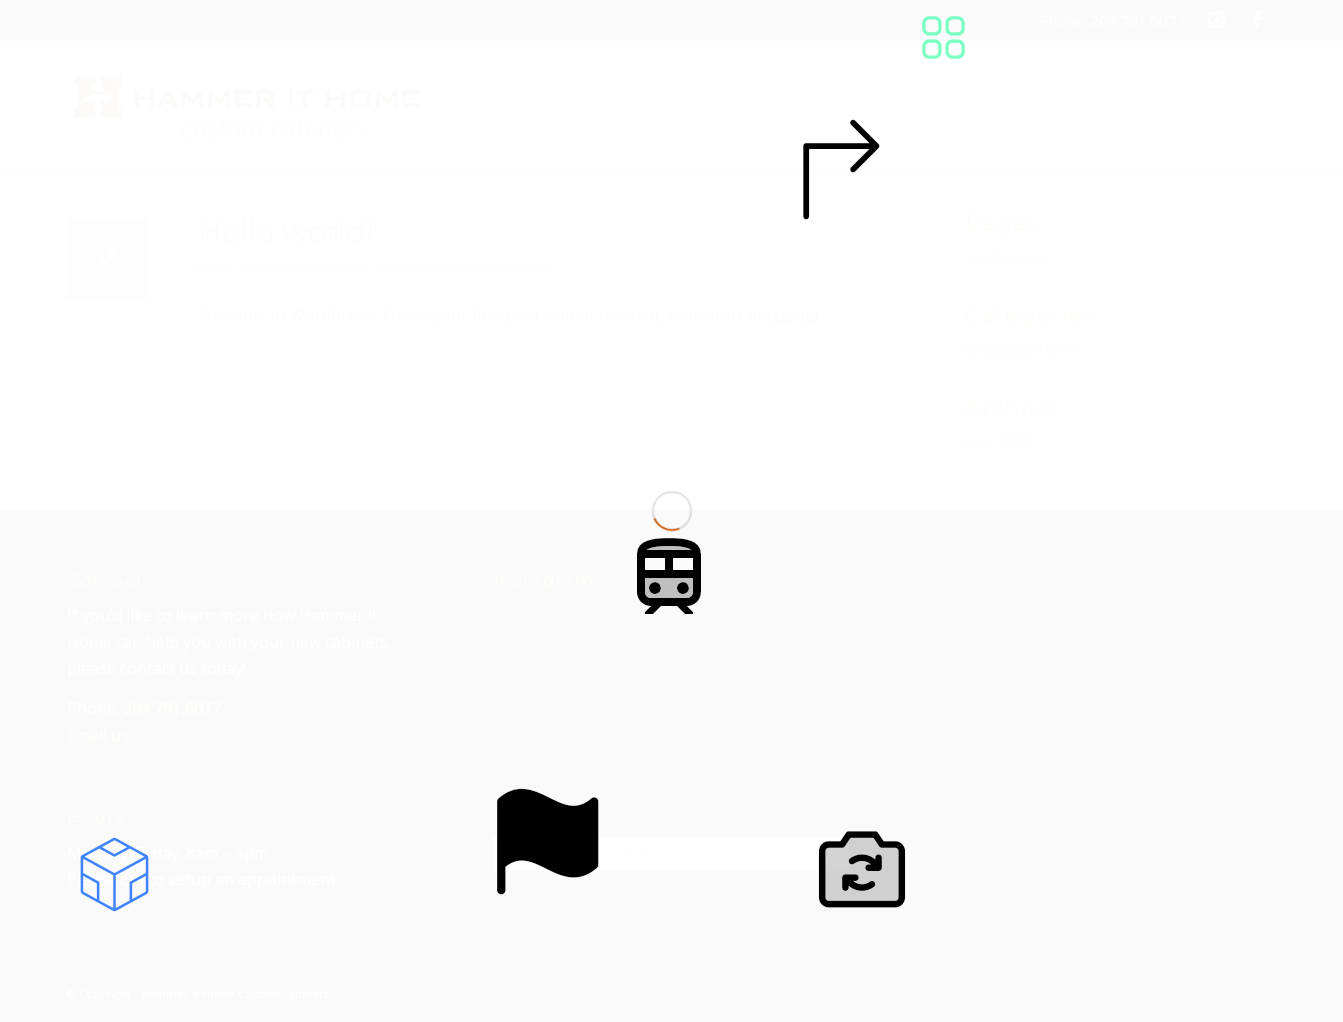 Image resolution: width=1343 pixels, height=1022 pixels. What do you see at coordinates (862, 871) in the screenshot?
I see `switch between front and rear camera` at bounding box center [862, 871].